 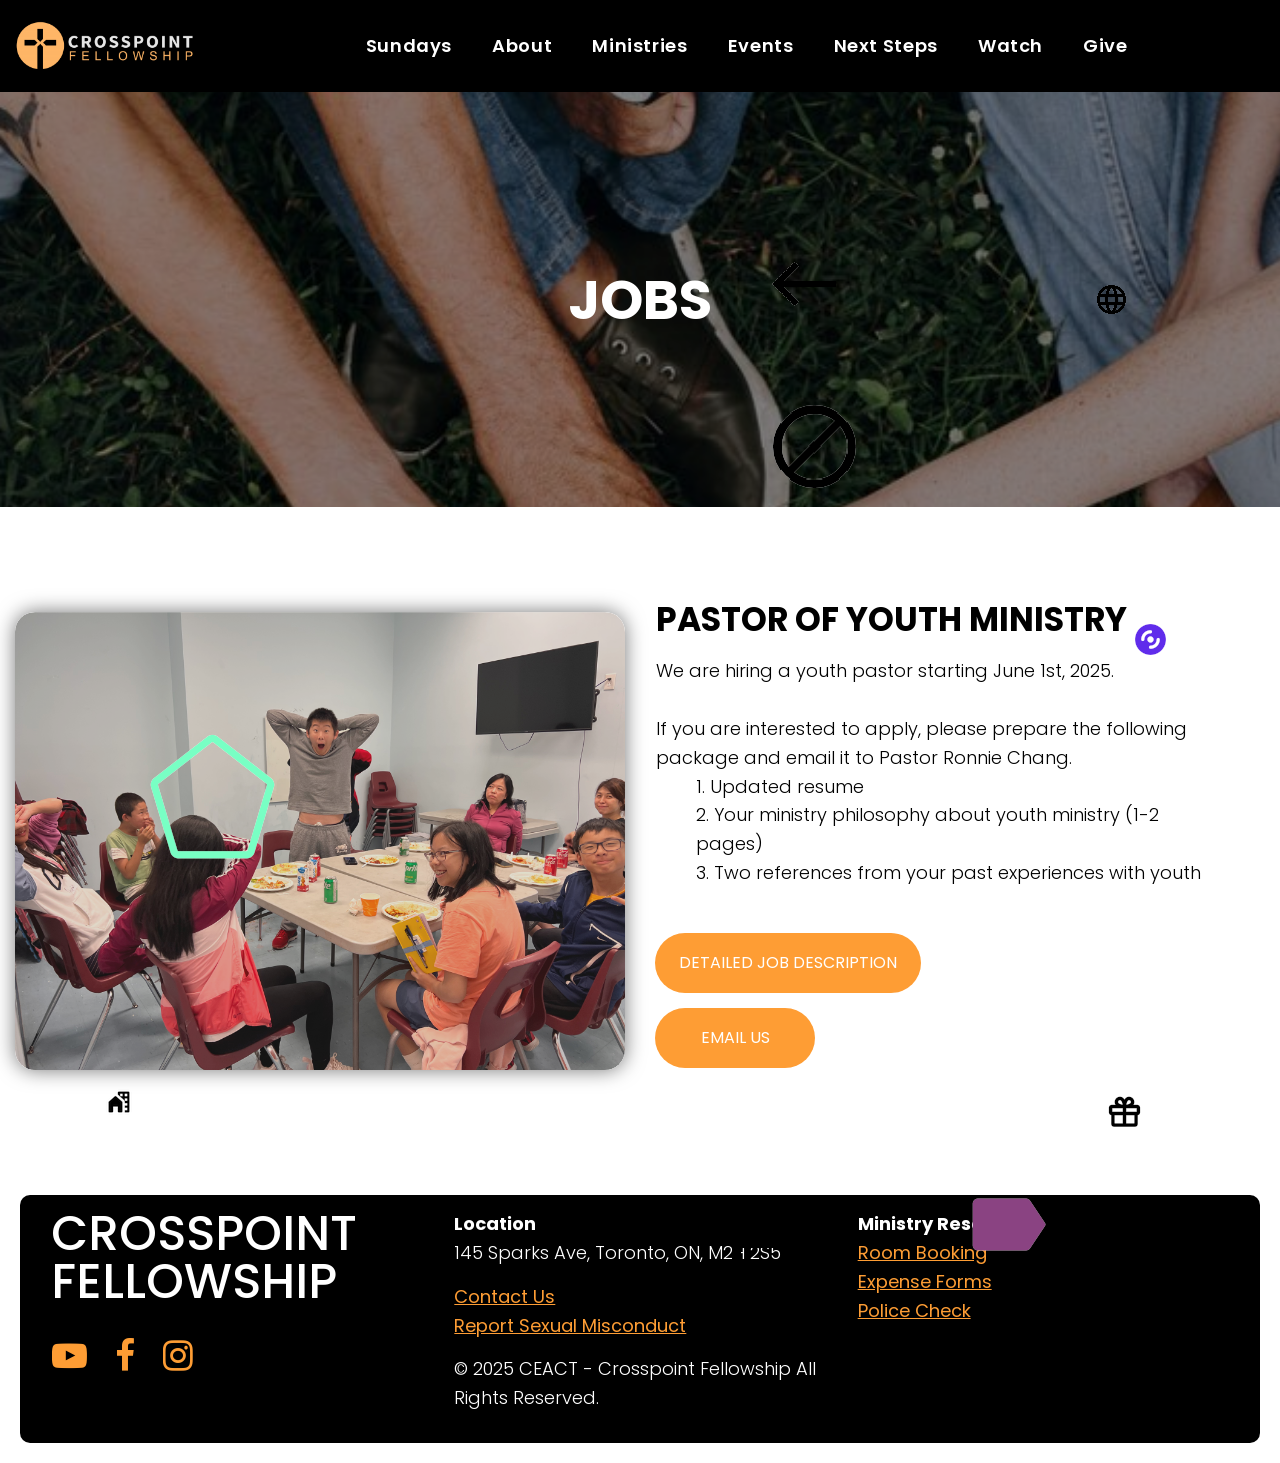 I want to click on indicates a blocked or prohibited action, so click(x=814, y=446).